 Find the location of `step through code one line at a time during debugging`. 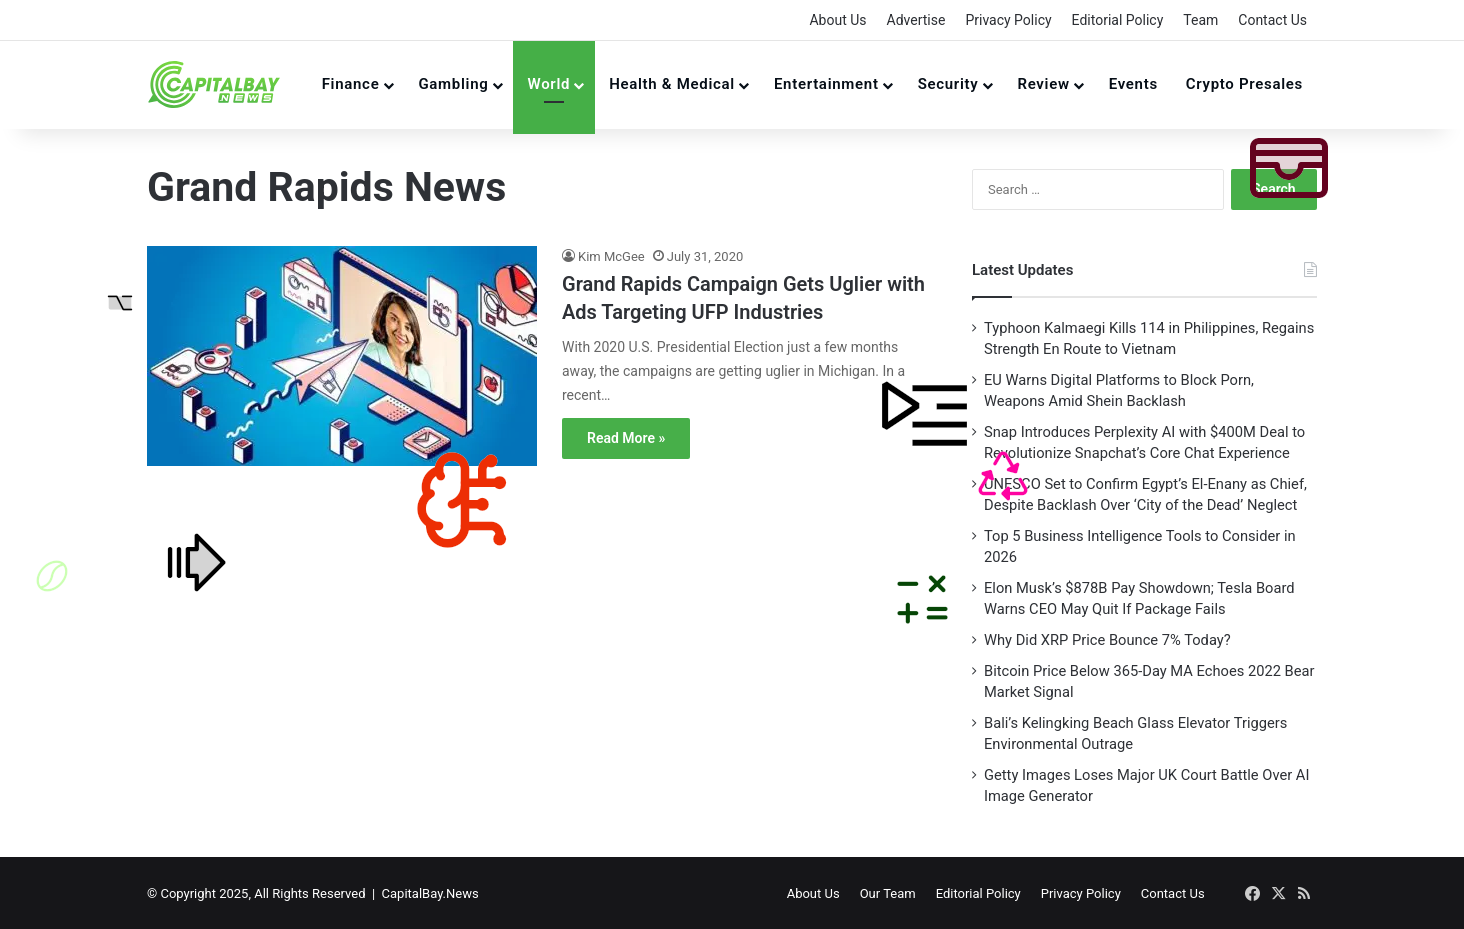

step through code one line at a time during debugging is located at coordinates (924, 415).